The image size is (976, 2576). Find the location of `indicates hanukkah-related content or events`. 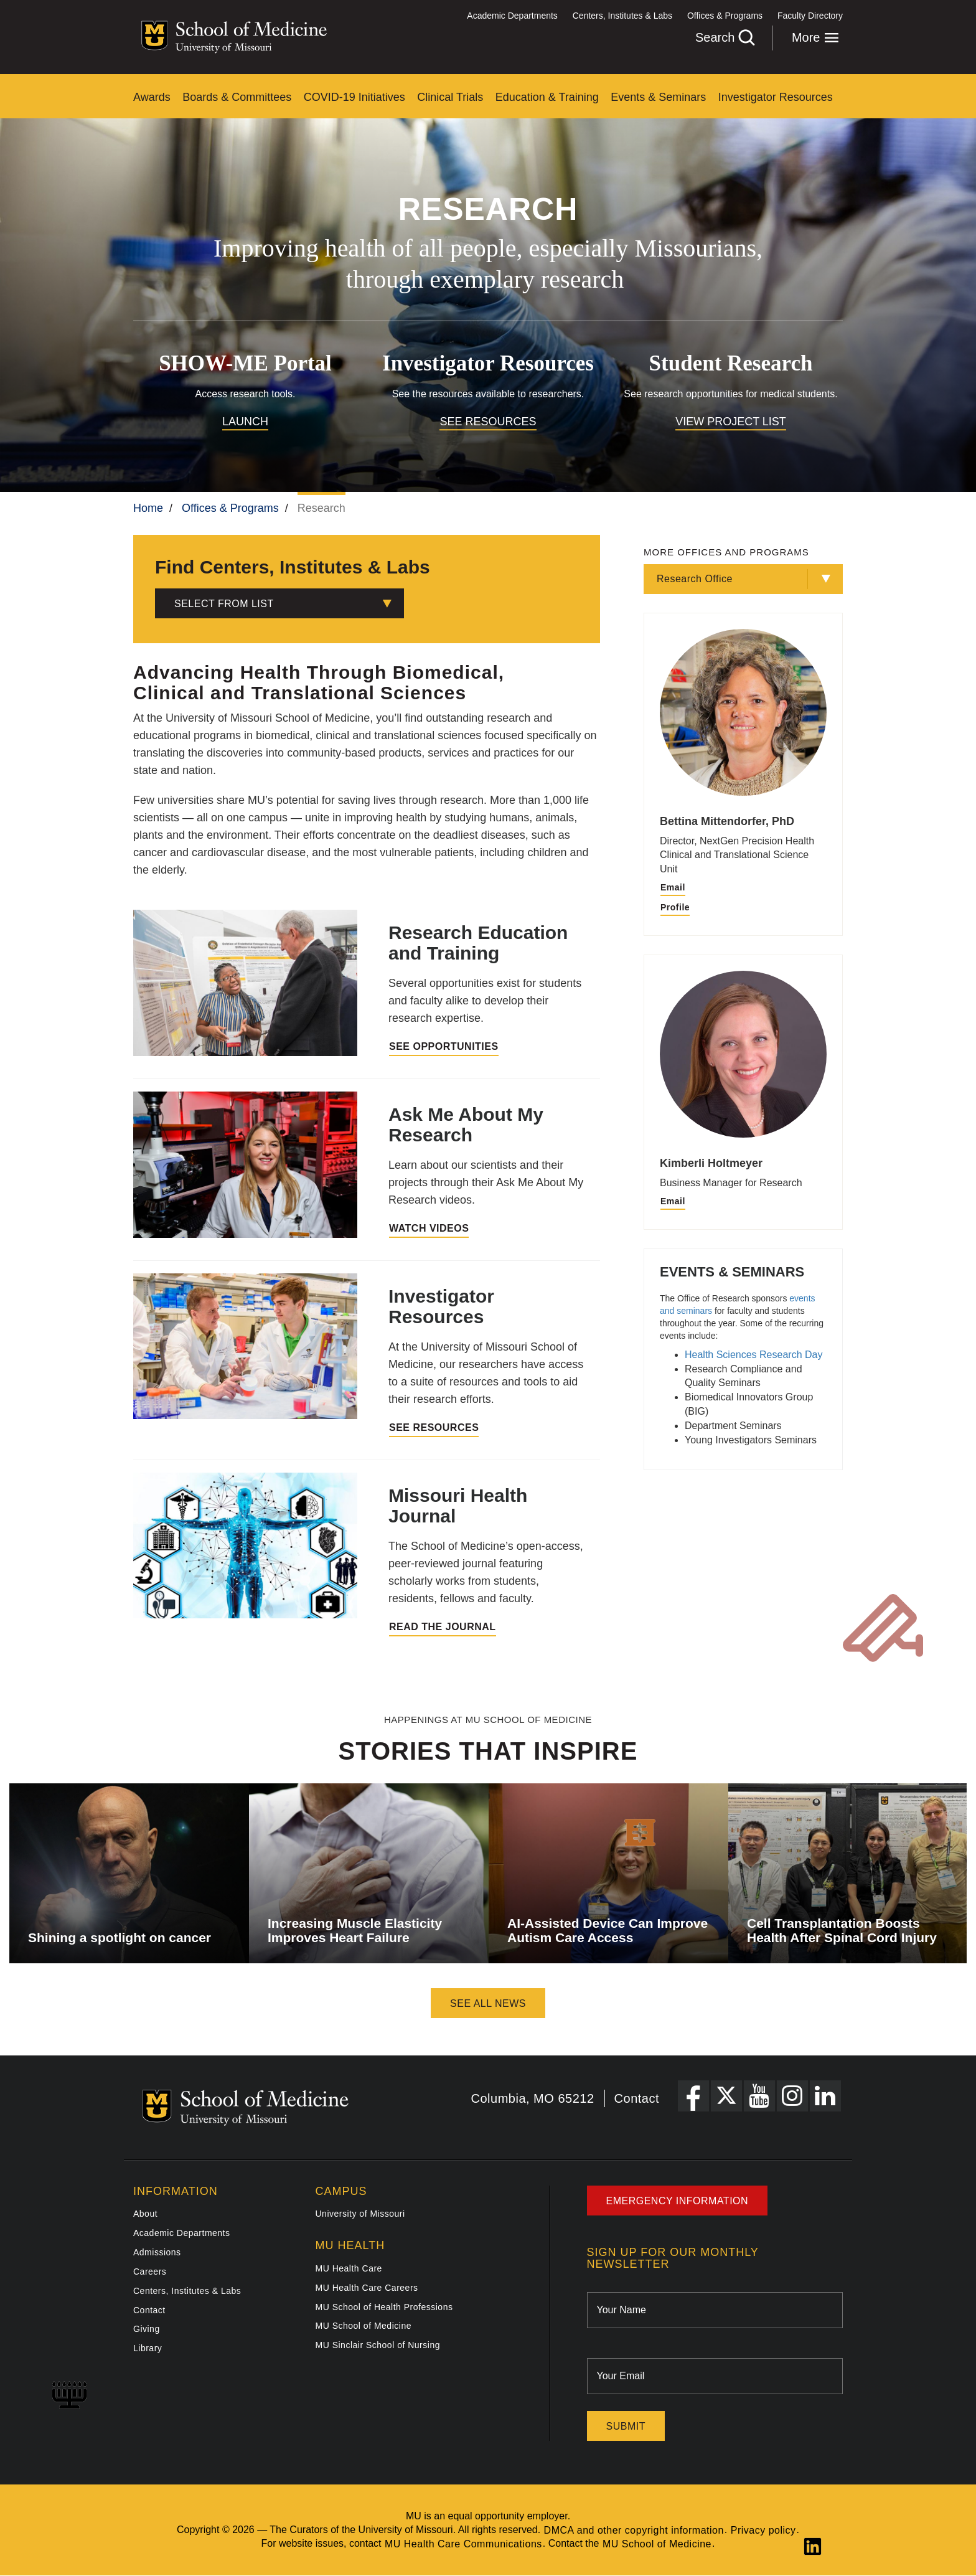

indicates hanukkah-related content or events is located at coordinates (69, 2395).